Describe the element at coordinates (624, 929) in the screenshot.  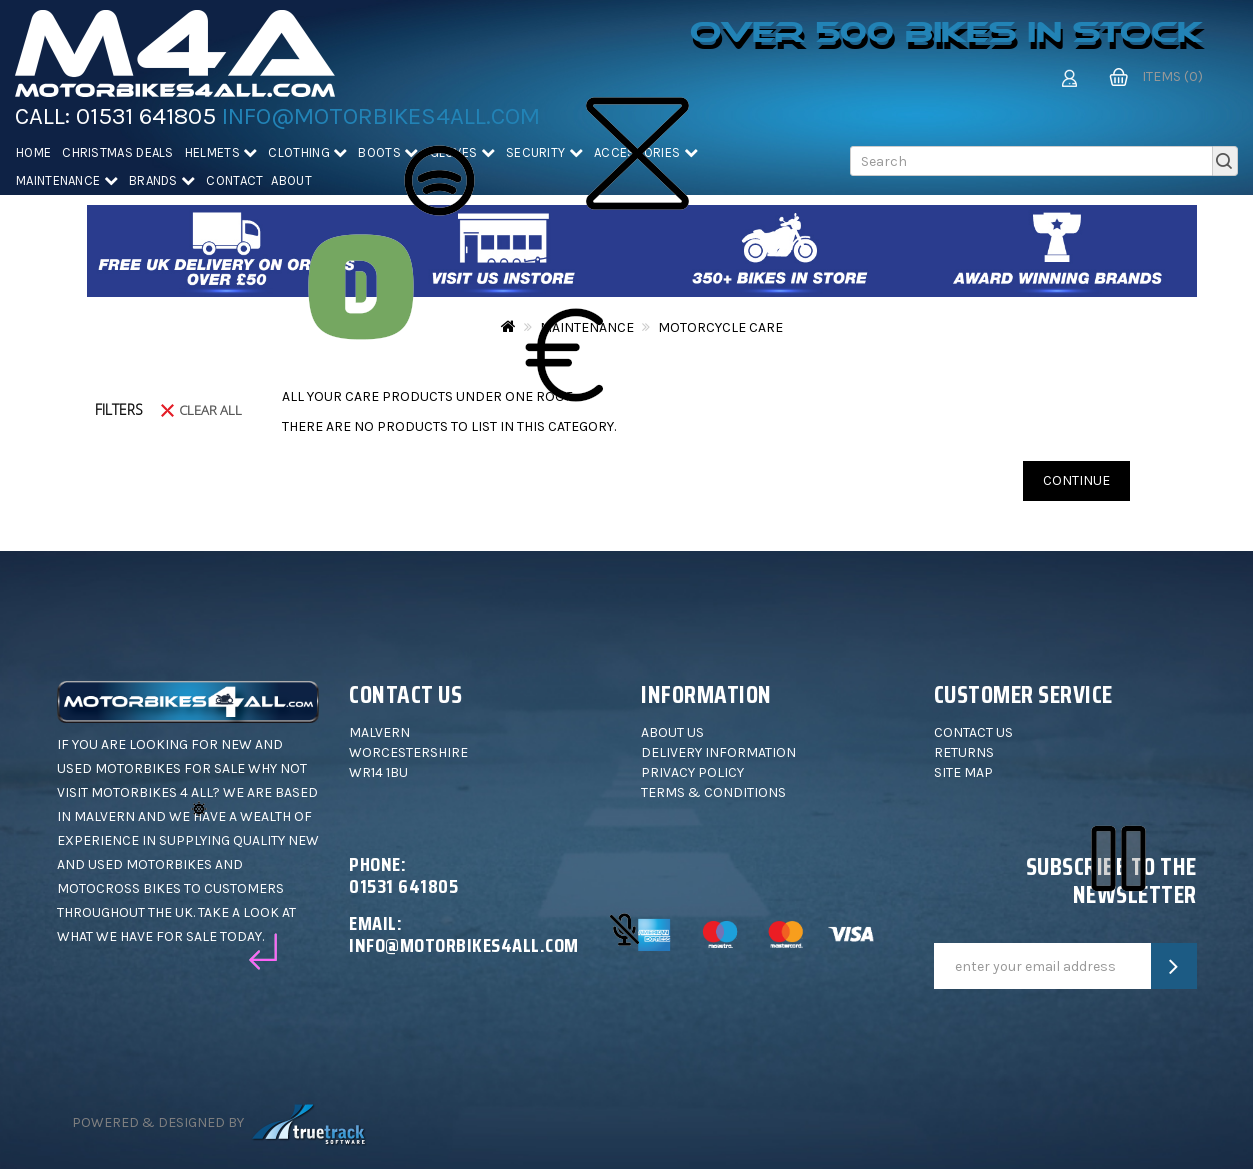
I see `mute your microphone` at that location.